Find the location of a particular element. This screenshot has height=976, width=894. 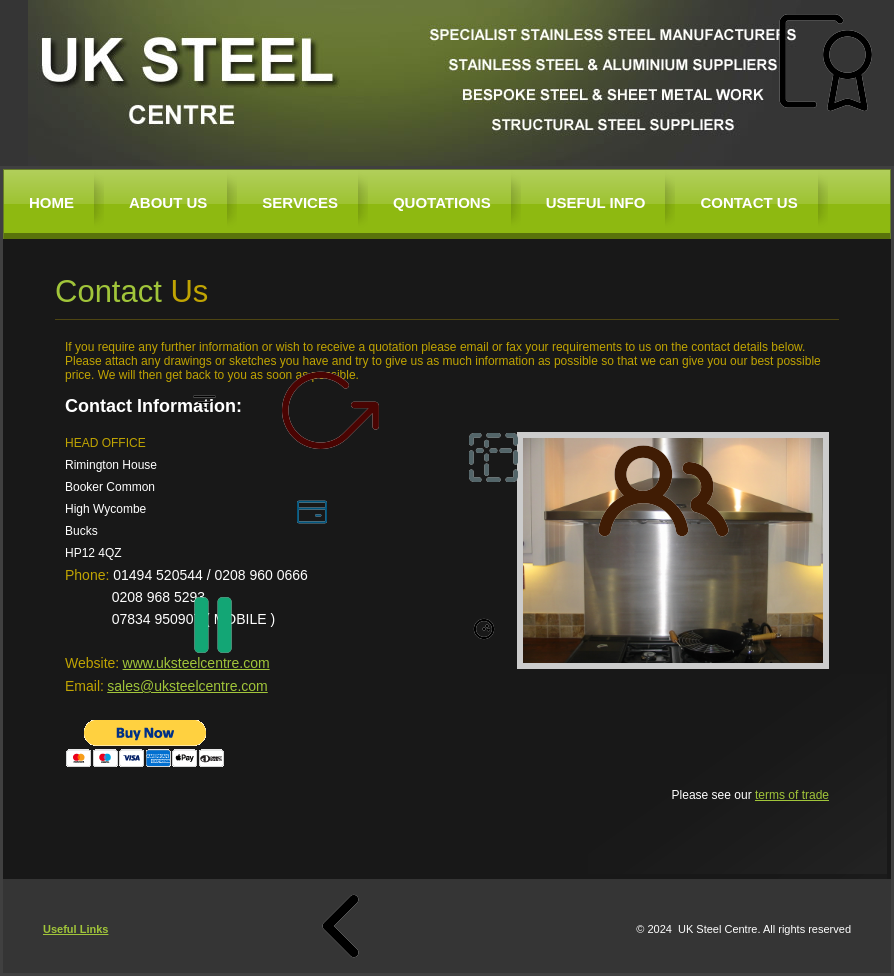

create a new project from template is located at coordinates (493, 457).